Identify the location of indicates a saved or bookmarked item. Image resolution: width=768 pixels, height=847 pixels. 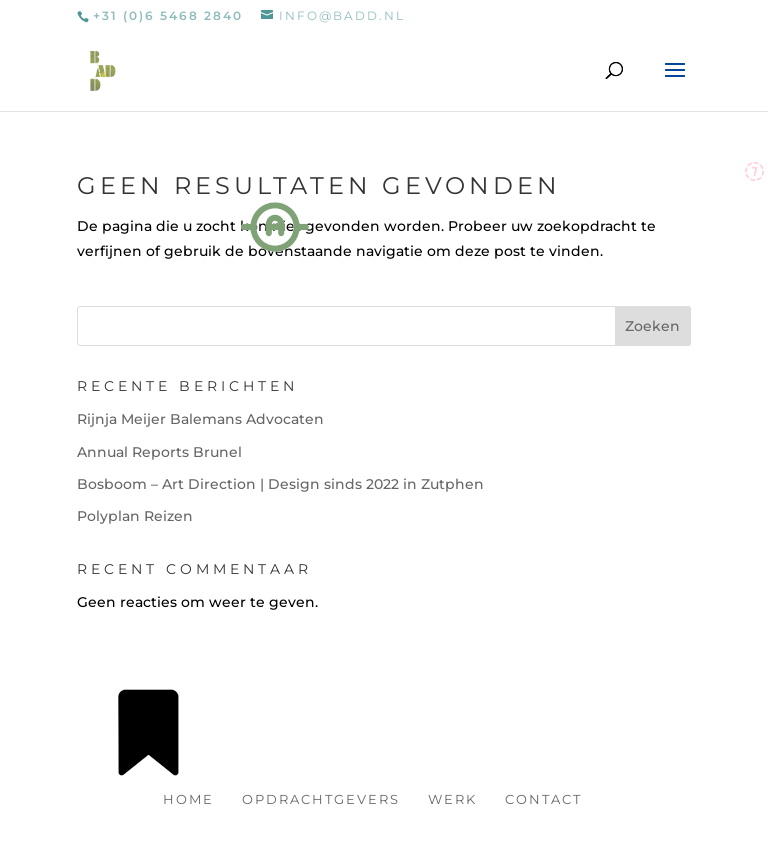
(148, 732).